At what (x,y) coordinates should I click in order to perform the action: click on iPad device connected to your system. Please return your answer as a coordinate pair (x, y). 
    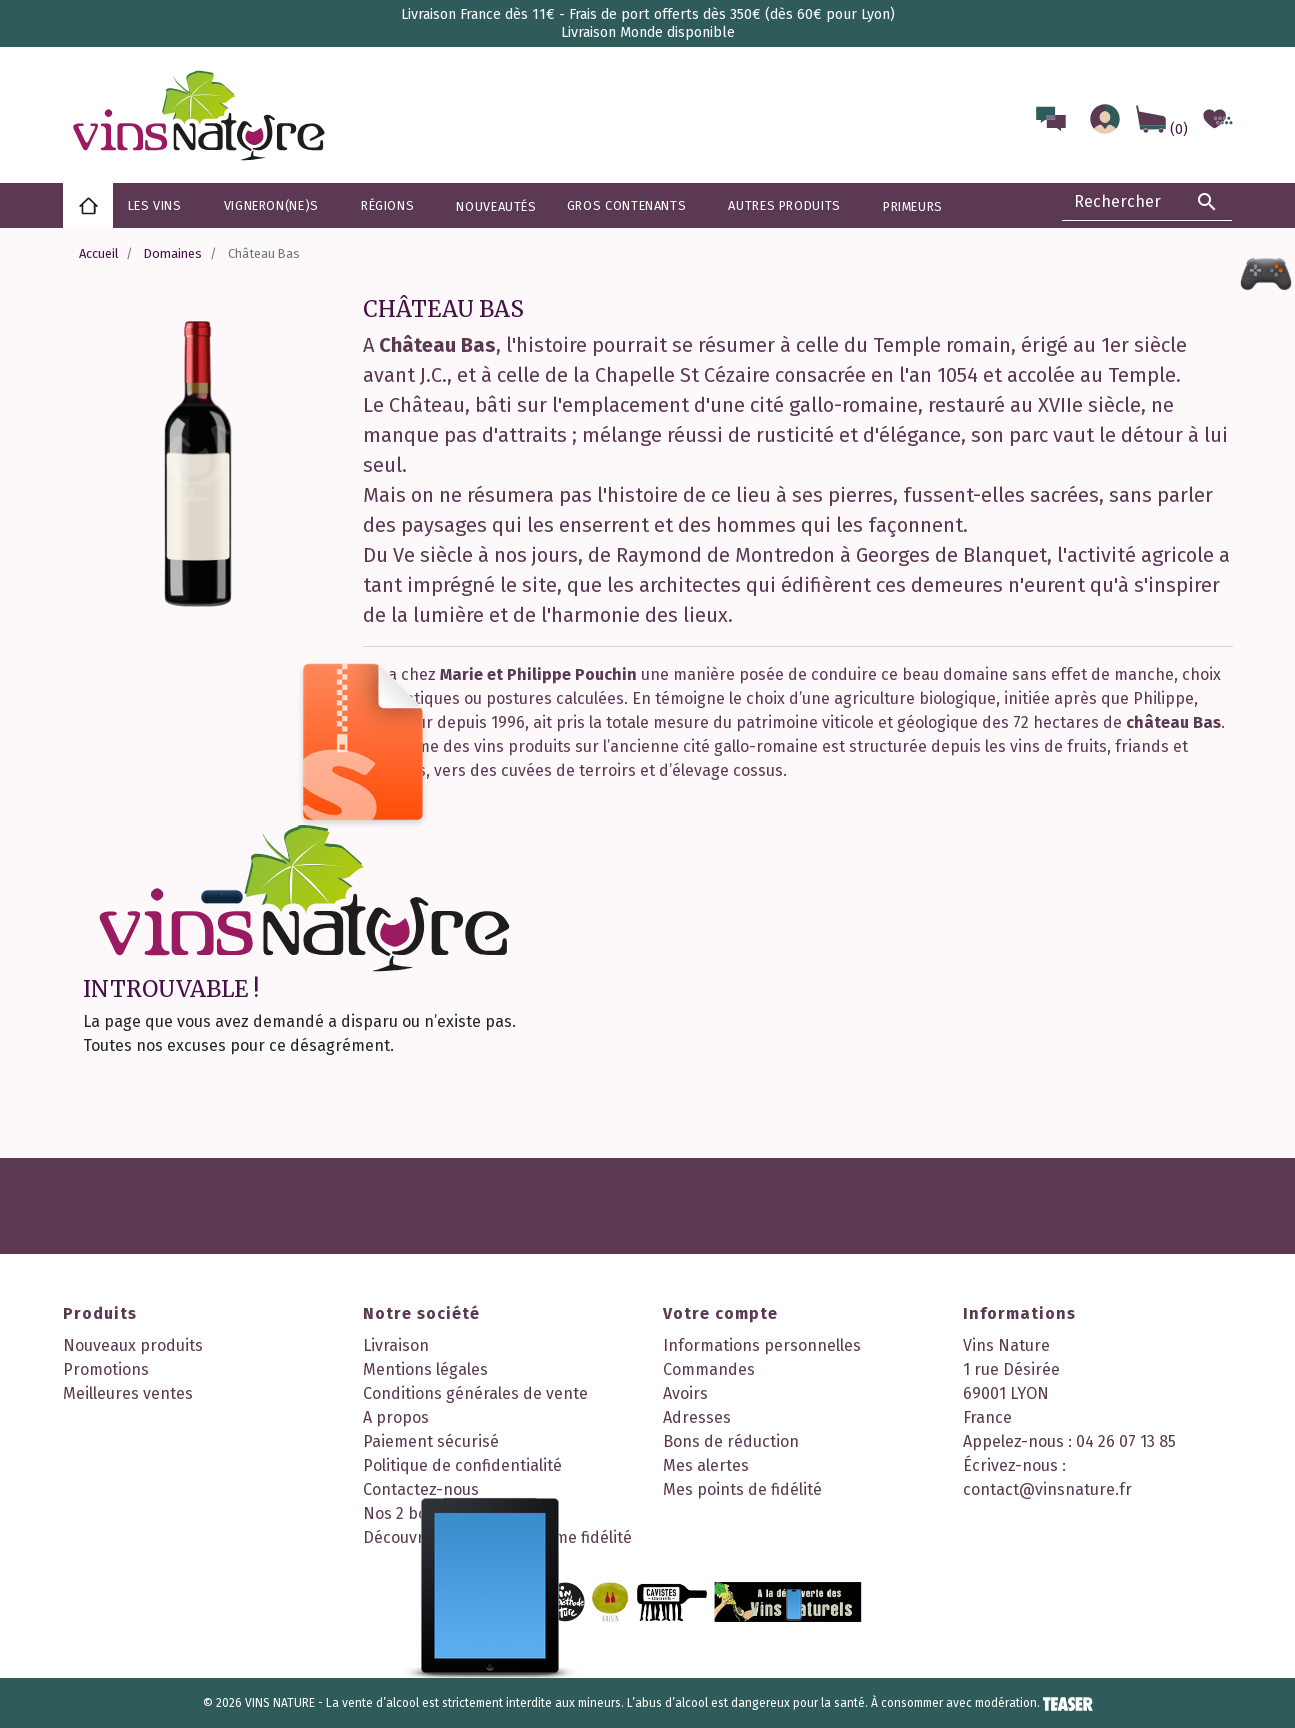
    Looking at the image, I should click on (490, 1585).